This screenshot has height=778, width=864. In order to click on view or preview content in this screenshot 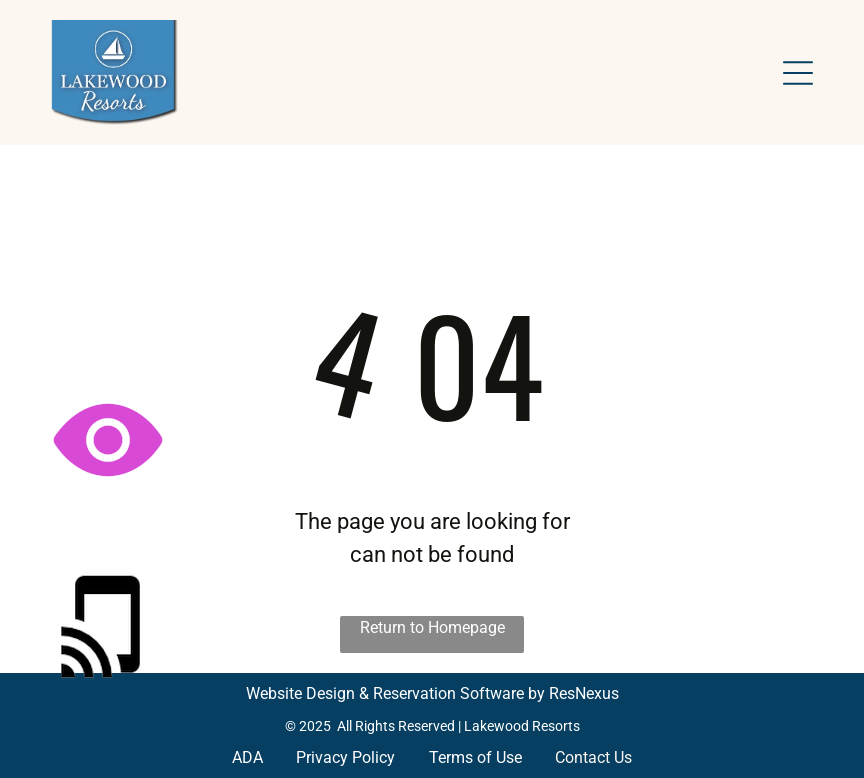, I will do `click(108, 440)`.